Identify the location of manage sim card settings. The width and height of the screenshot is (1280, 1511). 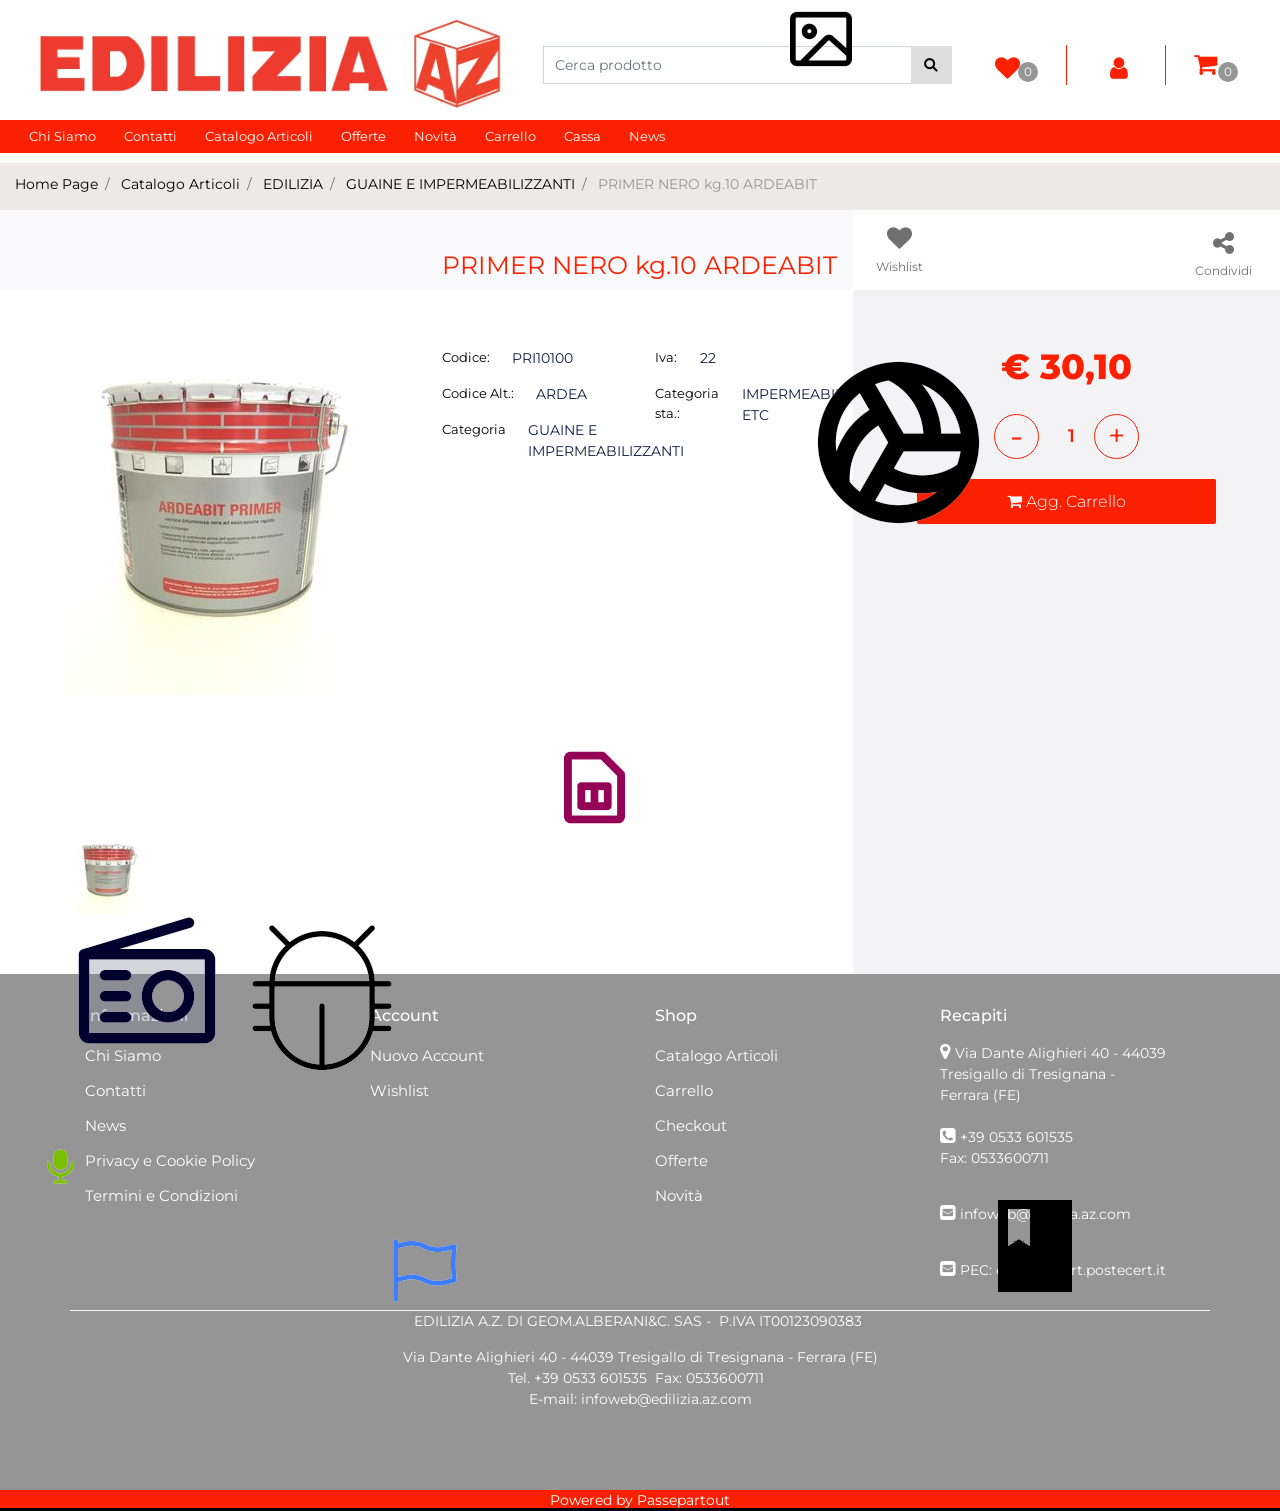
(594, 787).